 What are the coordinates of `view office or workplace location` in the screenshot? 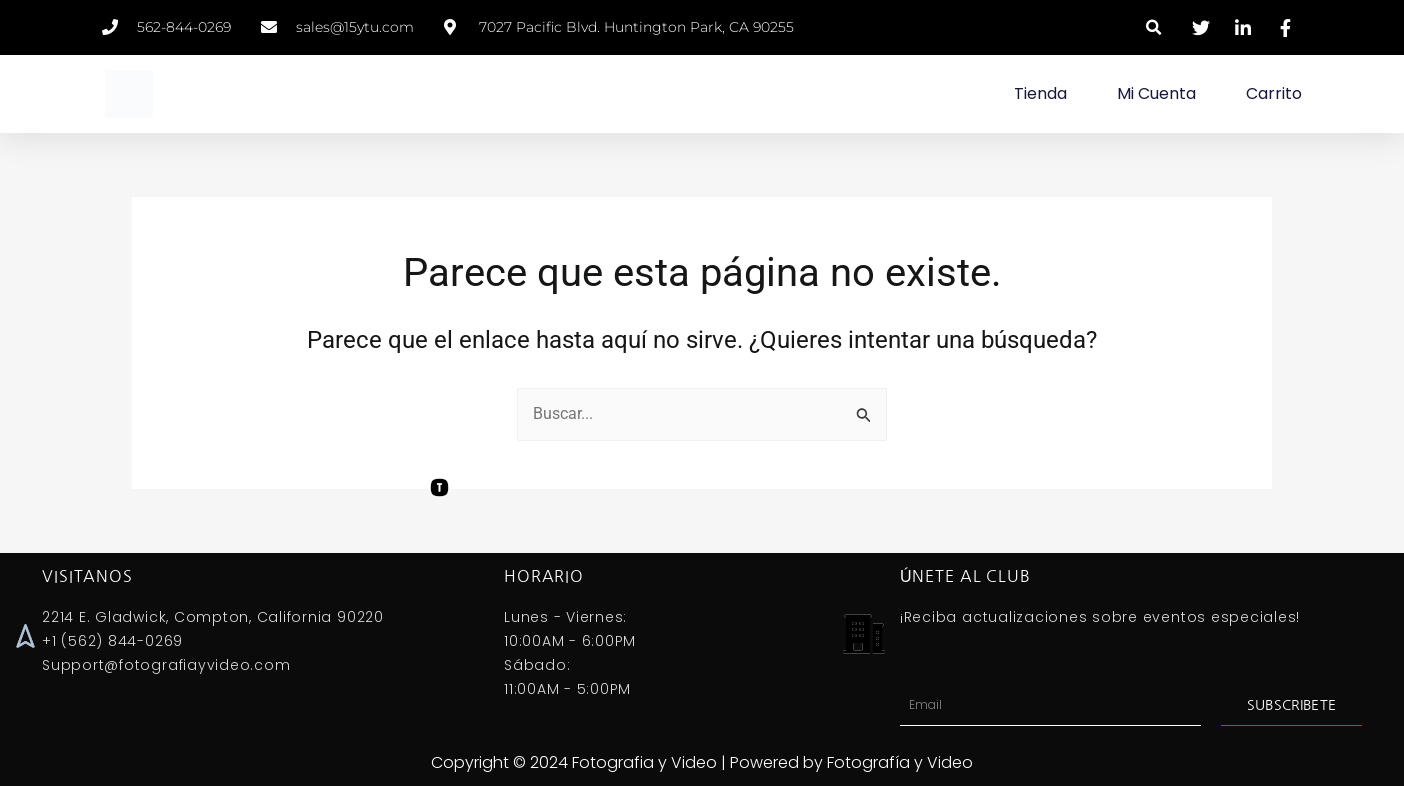 It's located at (864, 634).